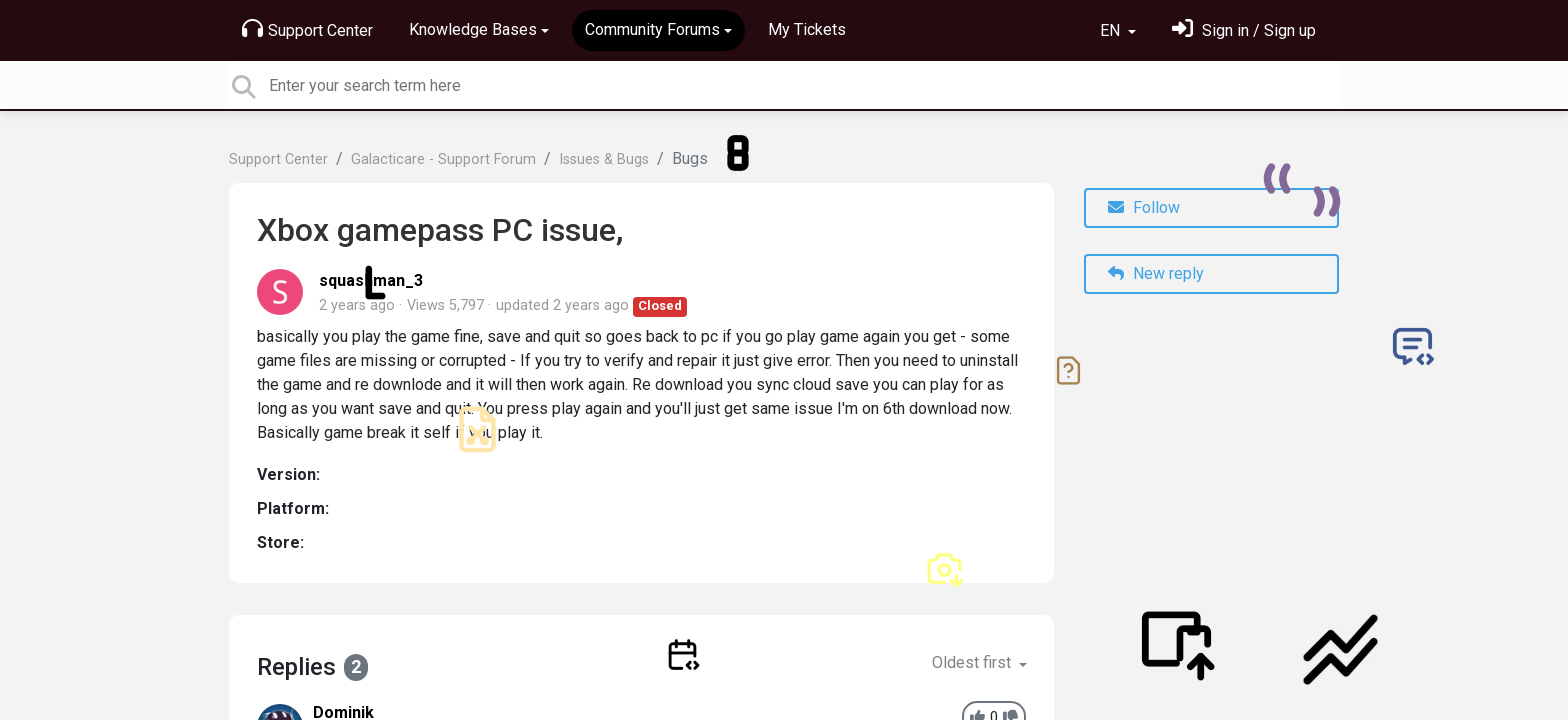 The width and height of the screenshot is (1568, 720). What do you see at coordinates (944, 568) in the screenshot?
I see `download a captured photo` at bounding box center [944, 568].